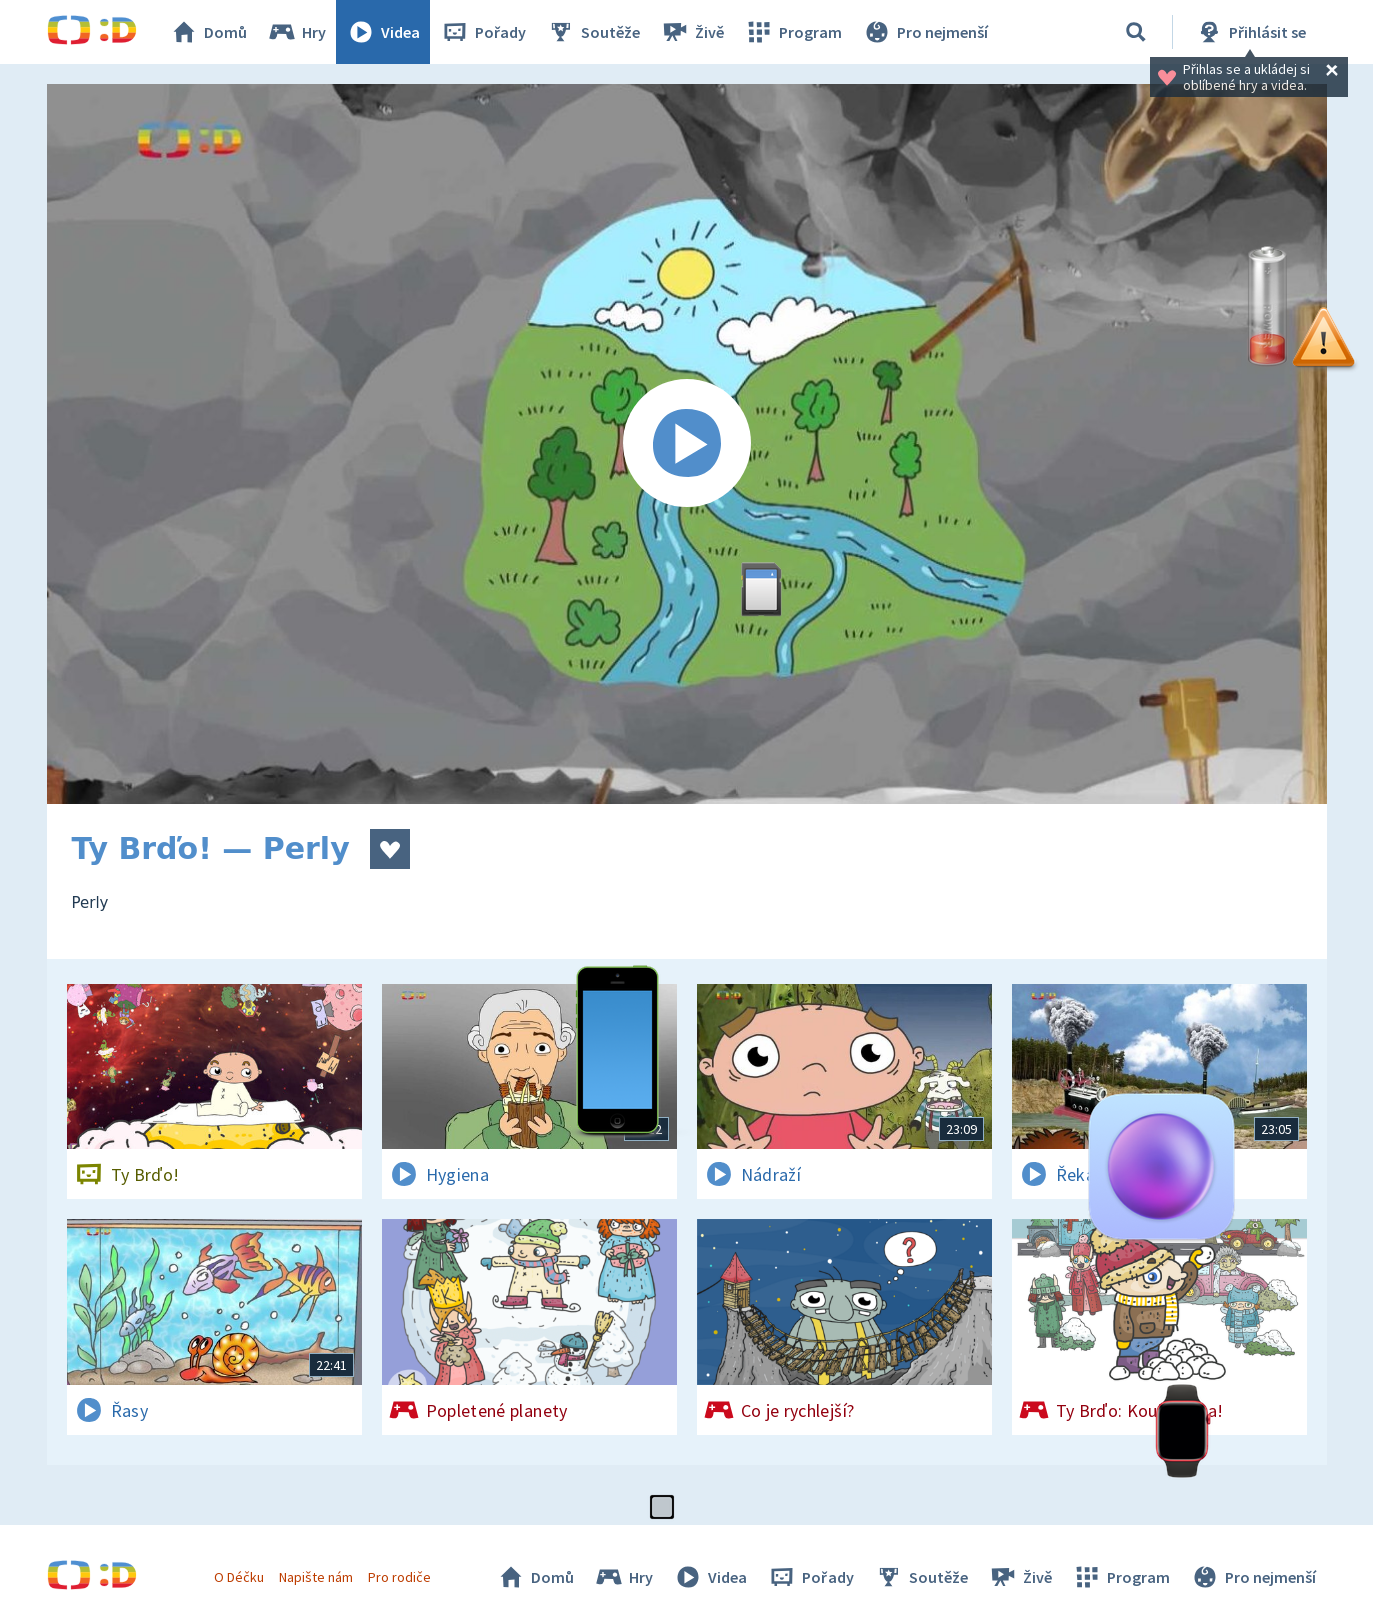 The height and width of the screenshot is (1619, 1373). I want to click on open OrbStack container management app, so click(1161, 1166).